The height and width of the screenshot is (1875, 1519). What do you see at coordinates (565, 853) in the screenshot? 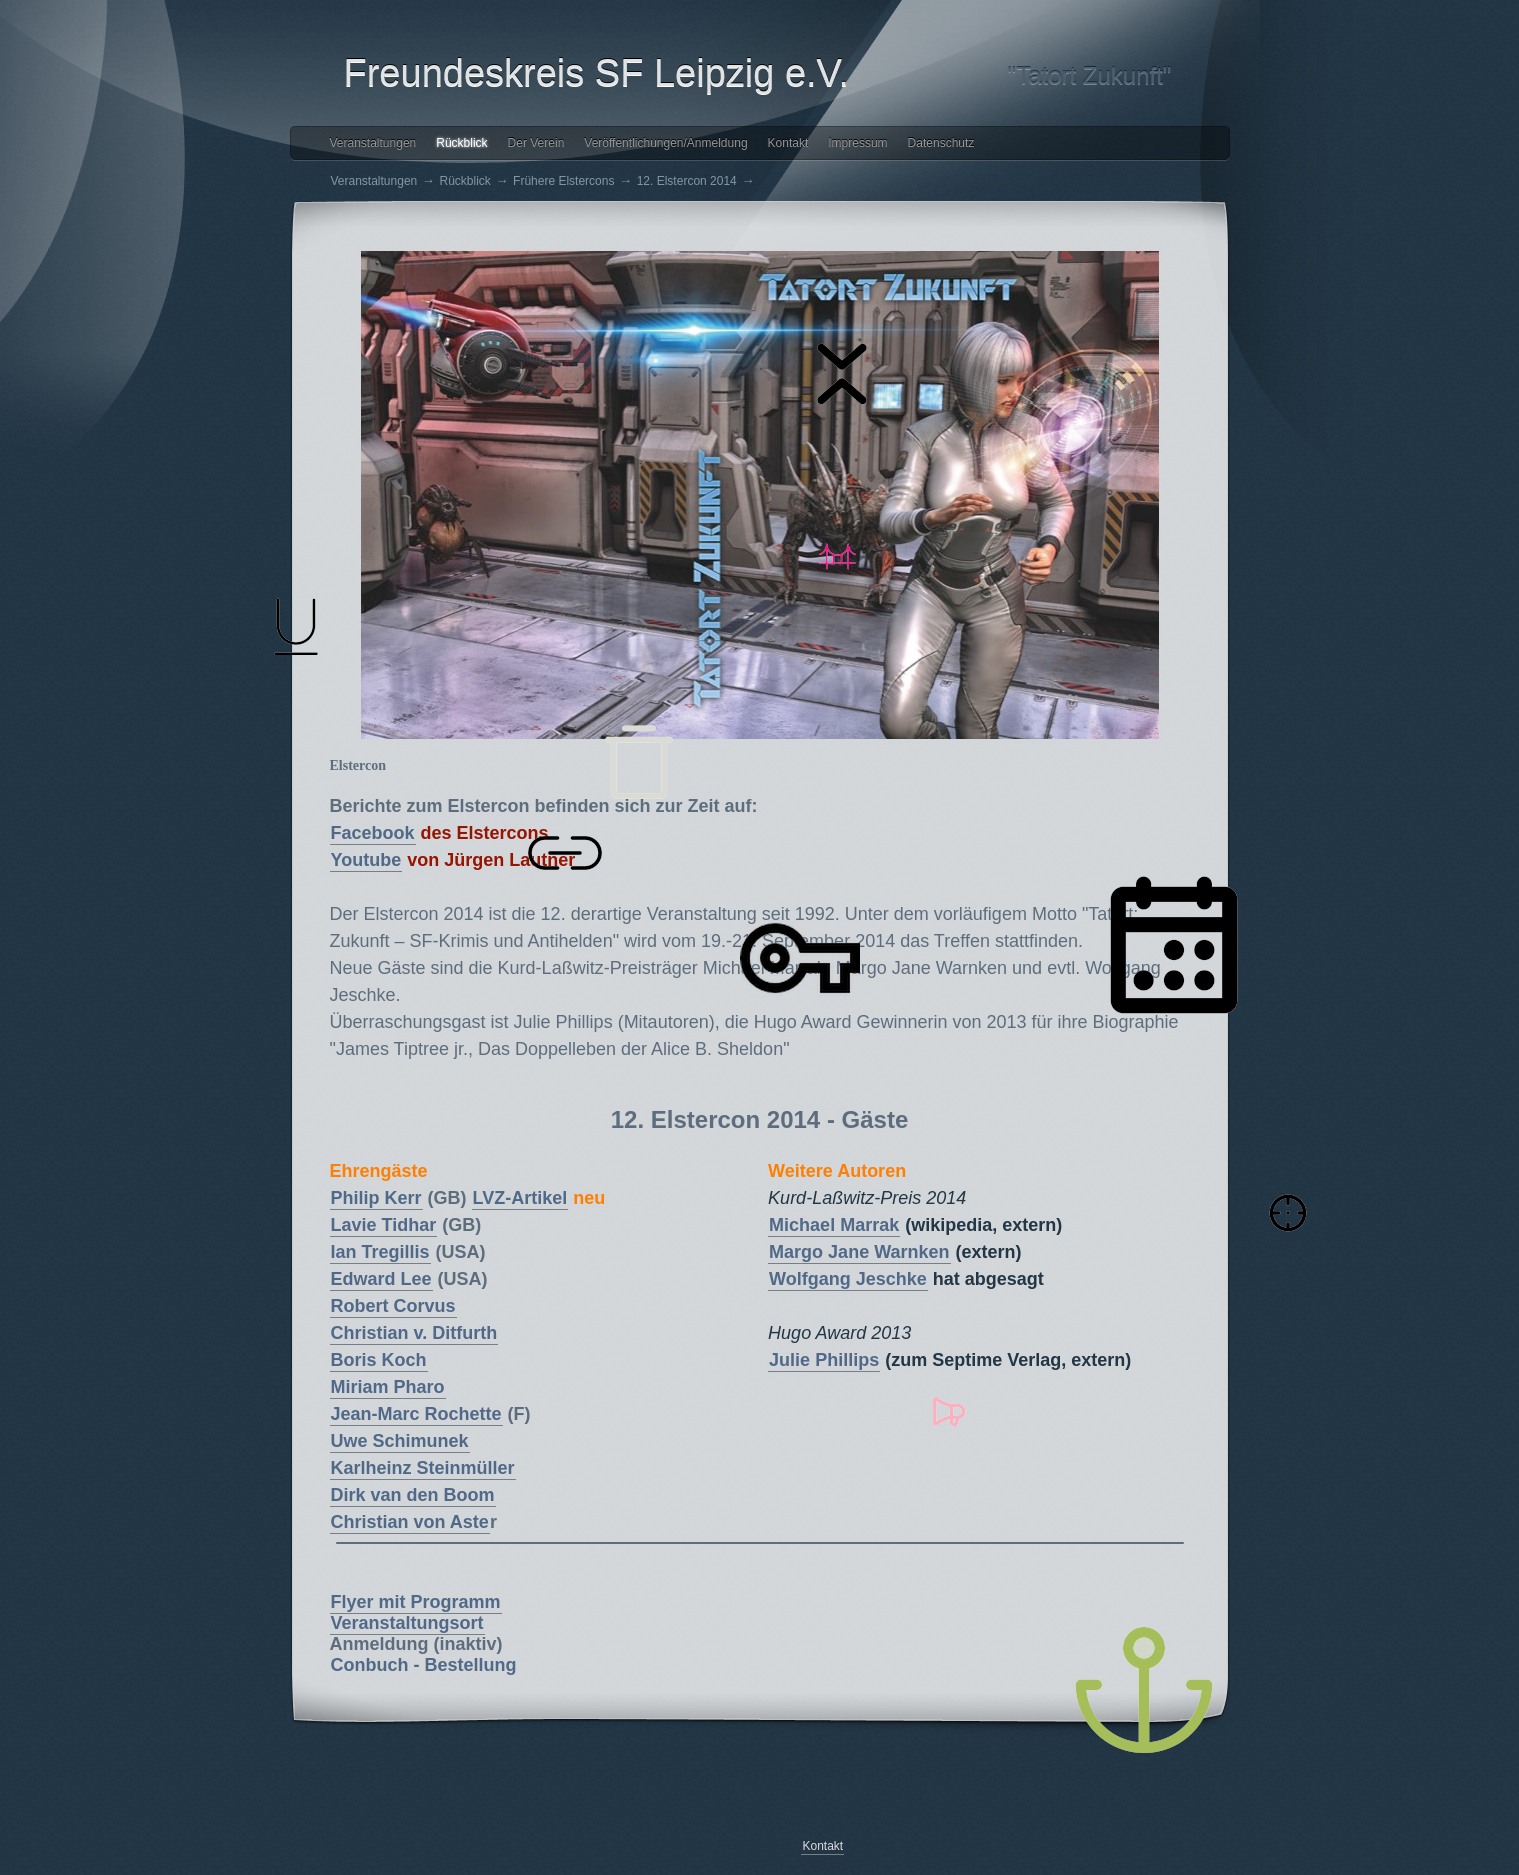
I see `copy link to clipboard` at bounding box center [565, 853].